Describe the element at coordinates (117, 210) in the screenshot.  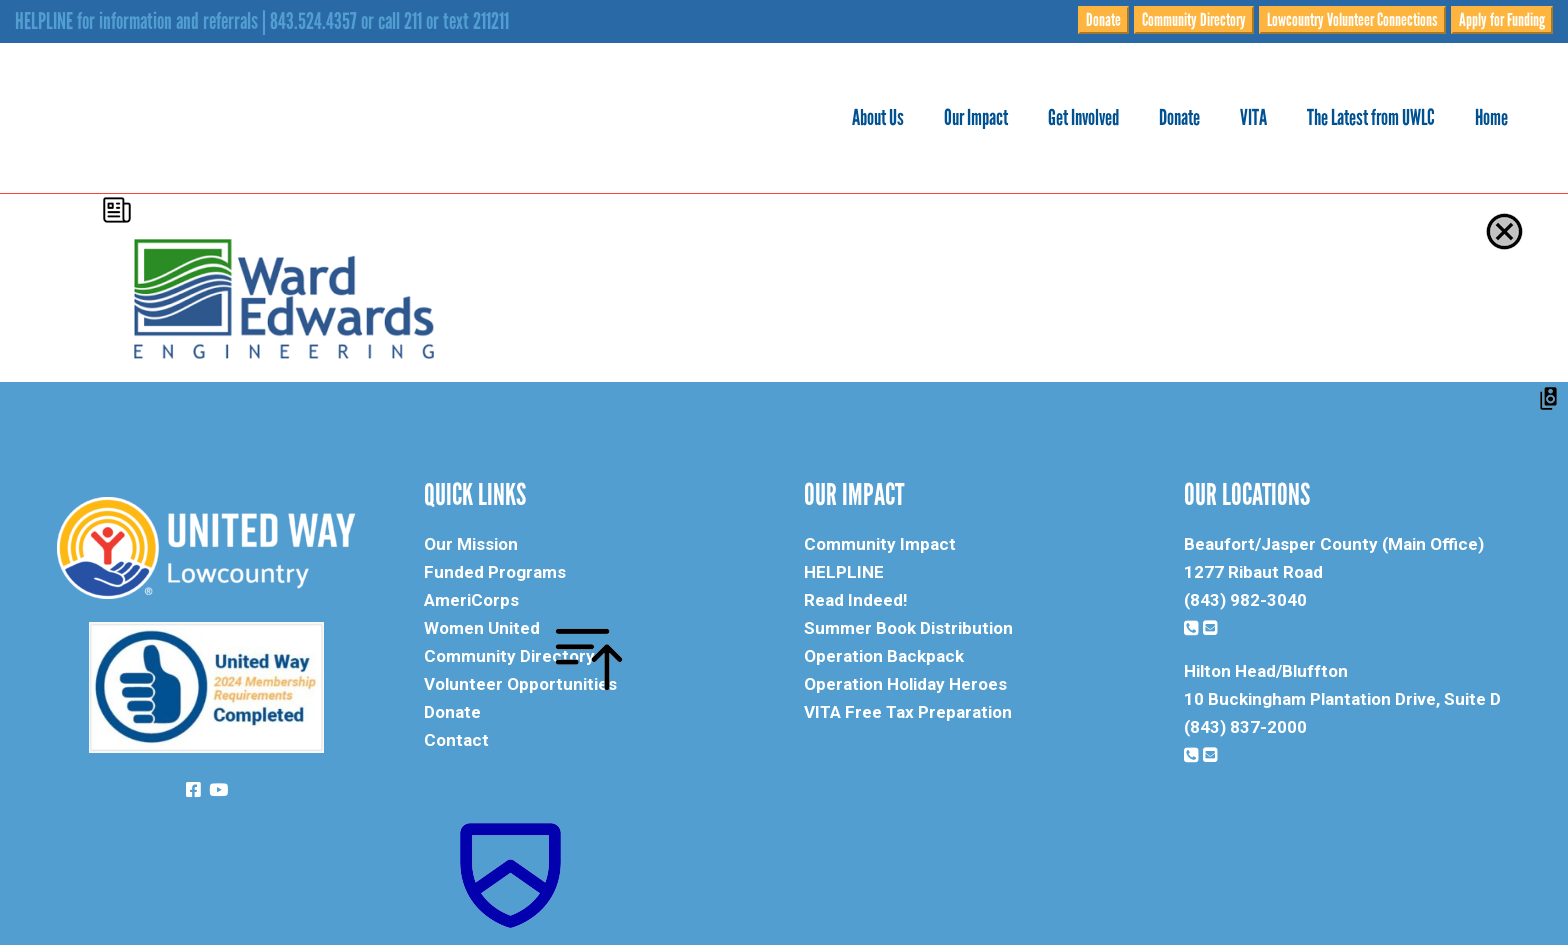
I see `view news or articles` at that location.